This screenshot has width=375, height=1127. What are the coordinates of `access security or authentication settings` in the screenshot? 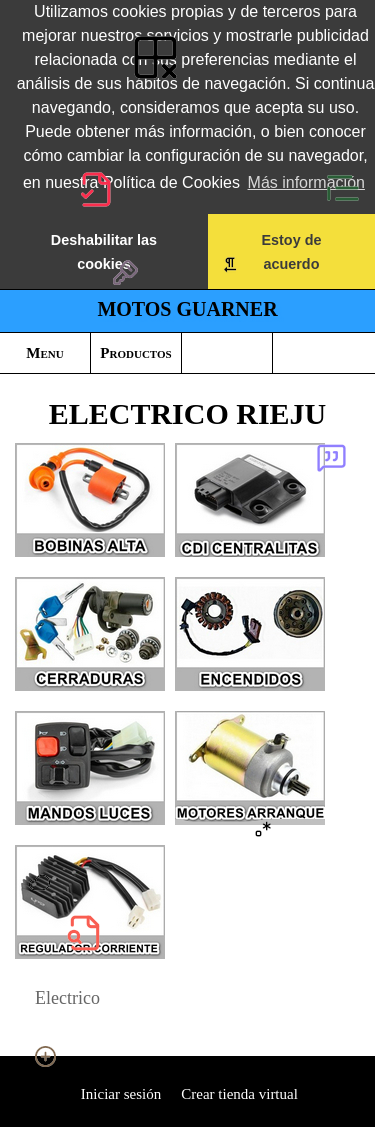 It's located at (125, 272).